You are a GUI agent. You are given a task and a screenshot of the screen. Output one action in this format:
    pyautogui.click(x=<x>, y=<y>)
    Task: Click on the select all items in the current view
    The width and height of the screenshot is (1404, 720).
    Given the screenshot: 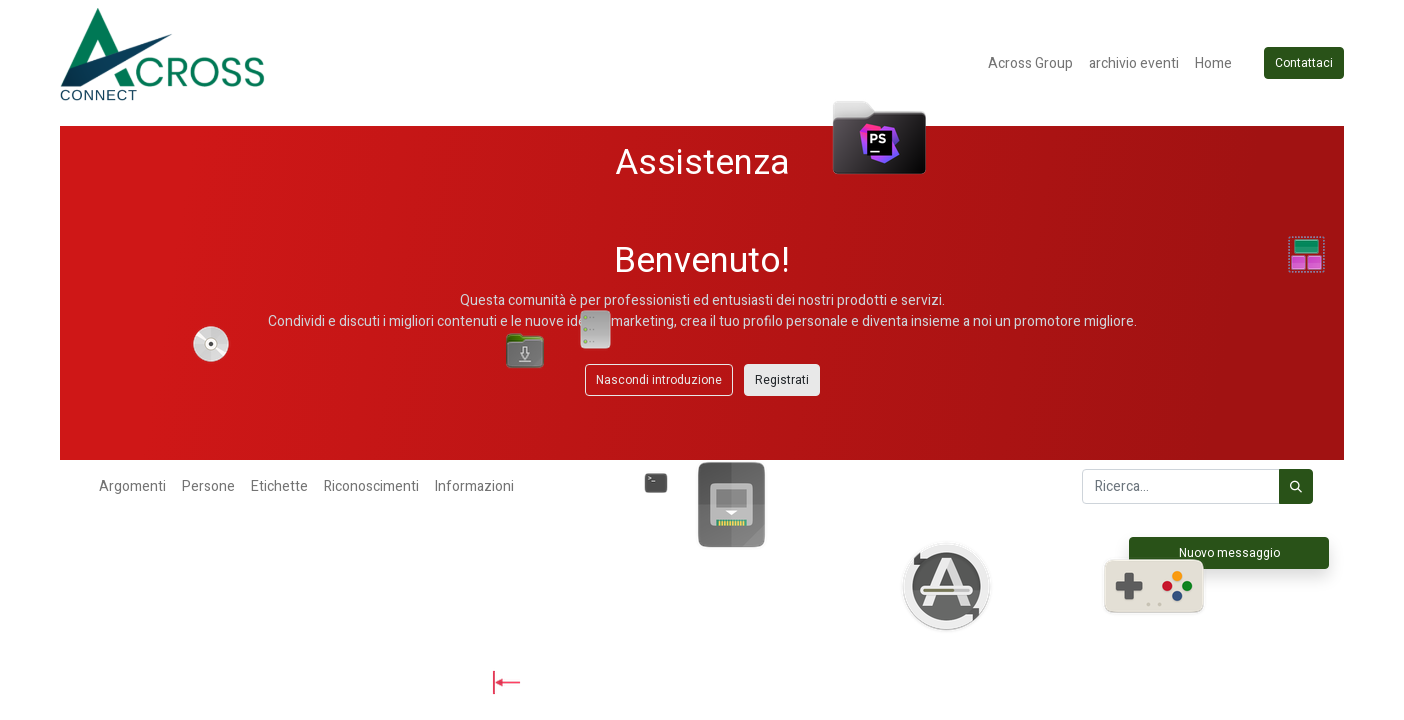 What is the action you would take?
    pyautogui.click(x=1306, y=254)
    